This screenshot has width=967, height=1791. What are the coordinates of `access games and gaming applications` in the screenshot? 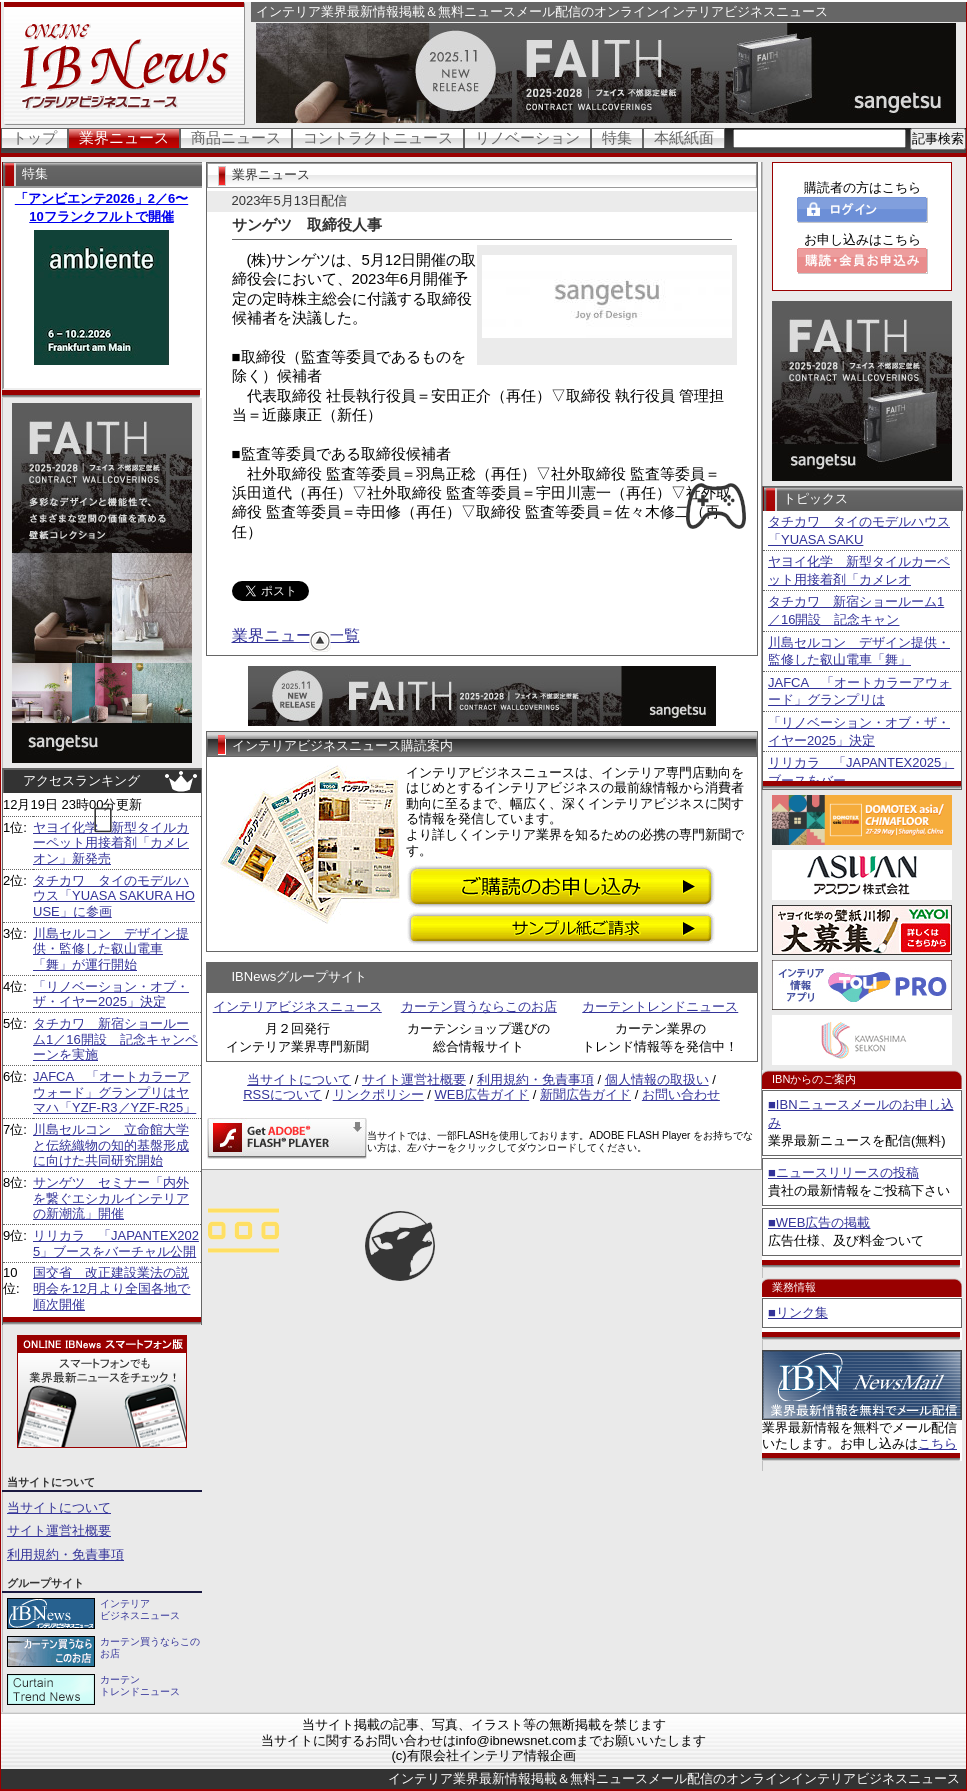 It's located at (716, 506).